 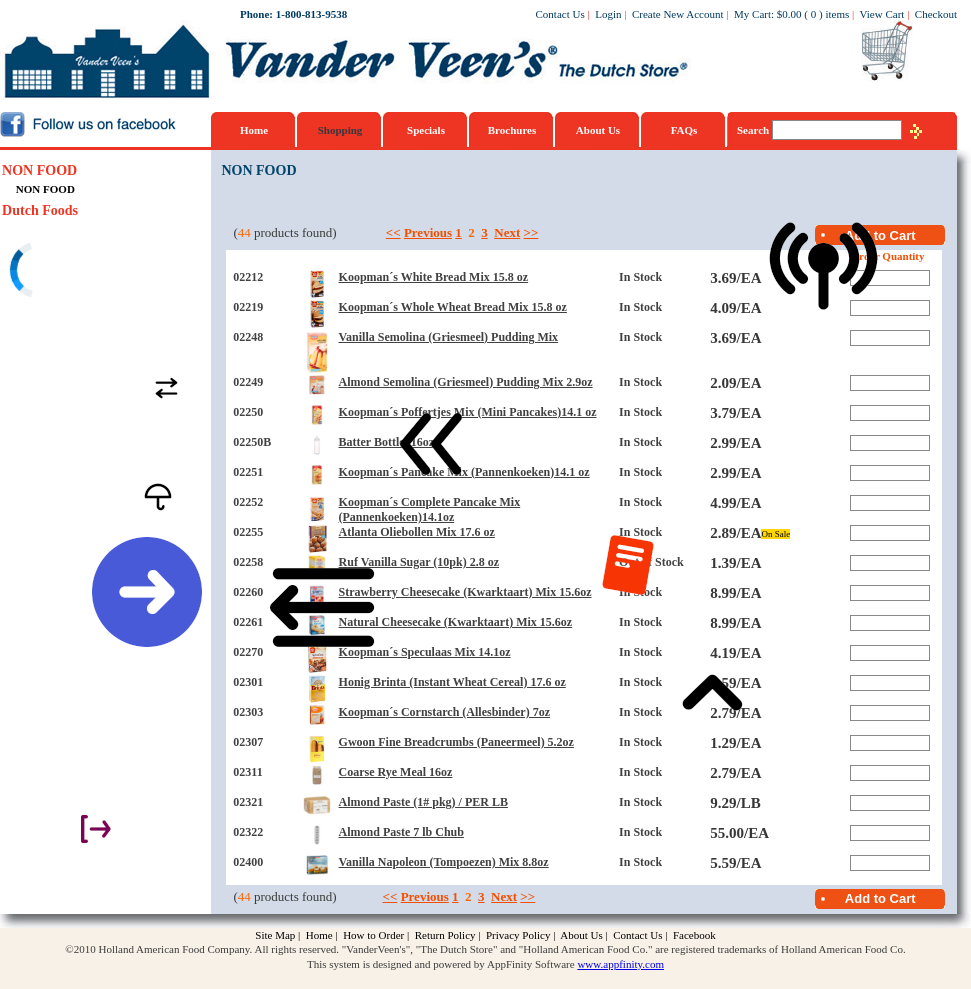 I want to click on collapse an expanded section, so click(x=712, y=695).